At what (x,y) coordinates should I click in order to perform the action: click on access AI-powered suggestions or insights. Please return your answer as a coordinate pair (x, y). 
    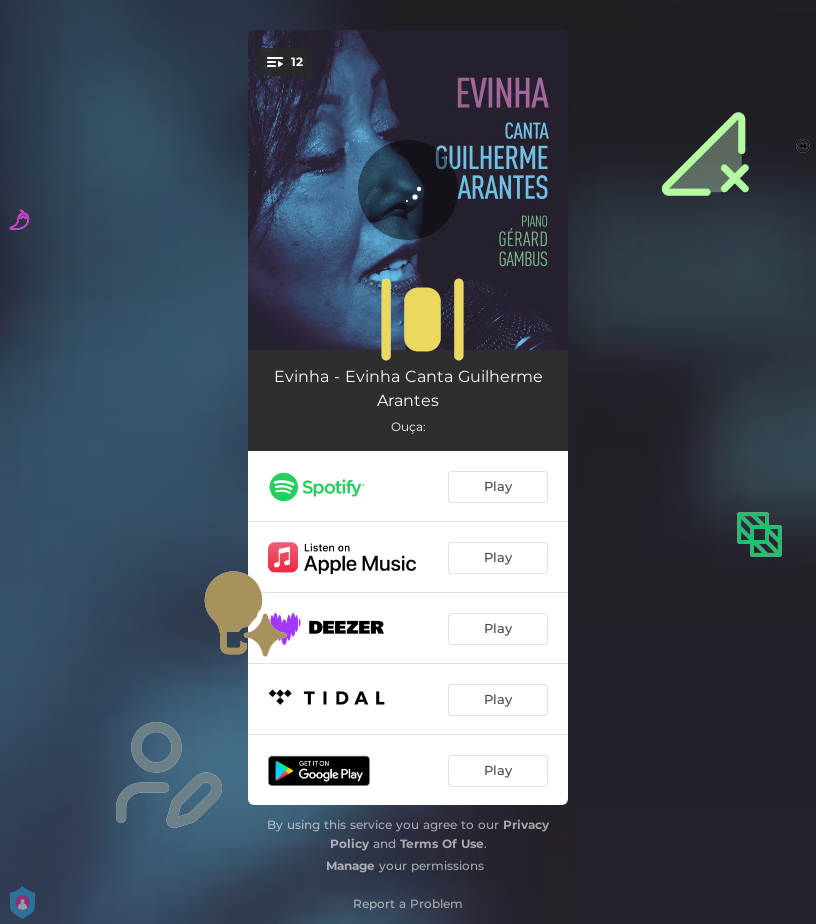
    Looking at the image, I should click on (243, 616).